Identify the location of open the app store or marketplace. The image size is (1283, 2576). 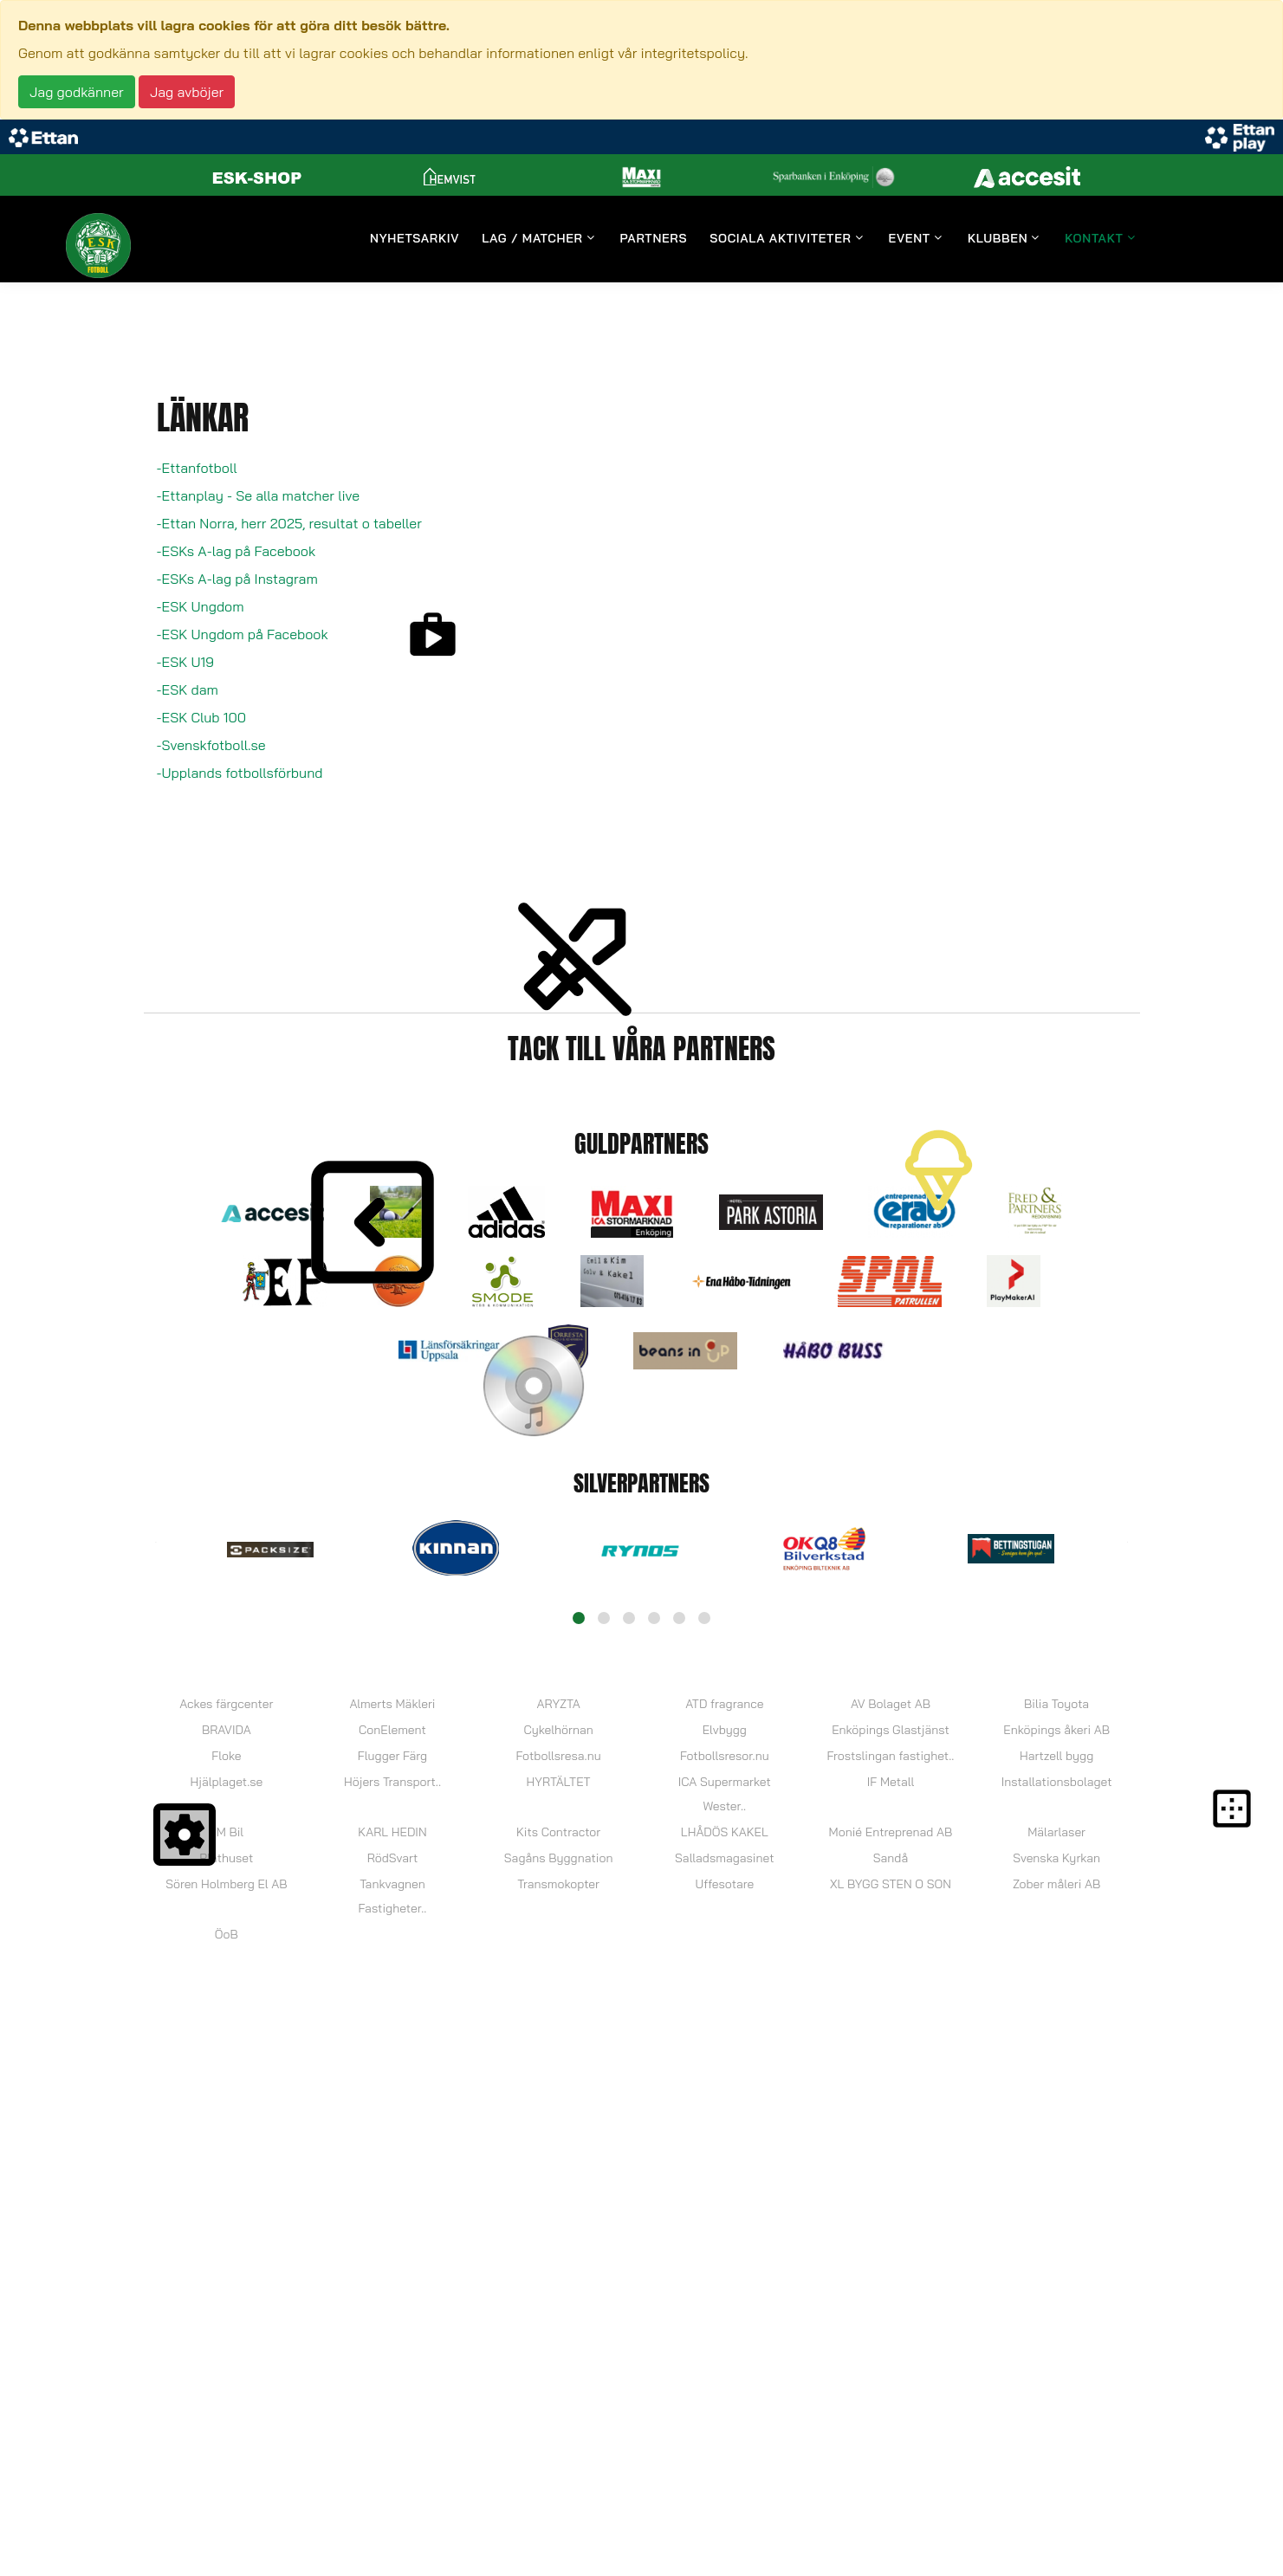
(432, 635).